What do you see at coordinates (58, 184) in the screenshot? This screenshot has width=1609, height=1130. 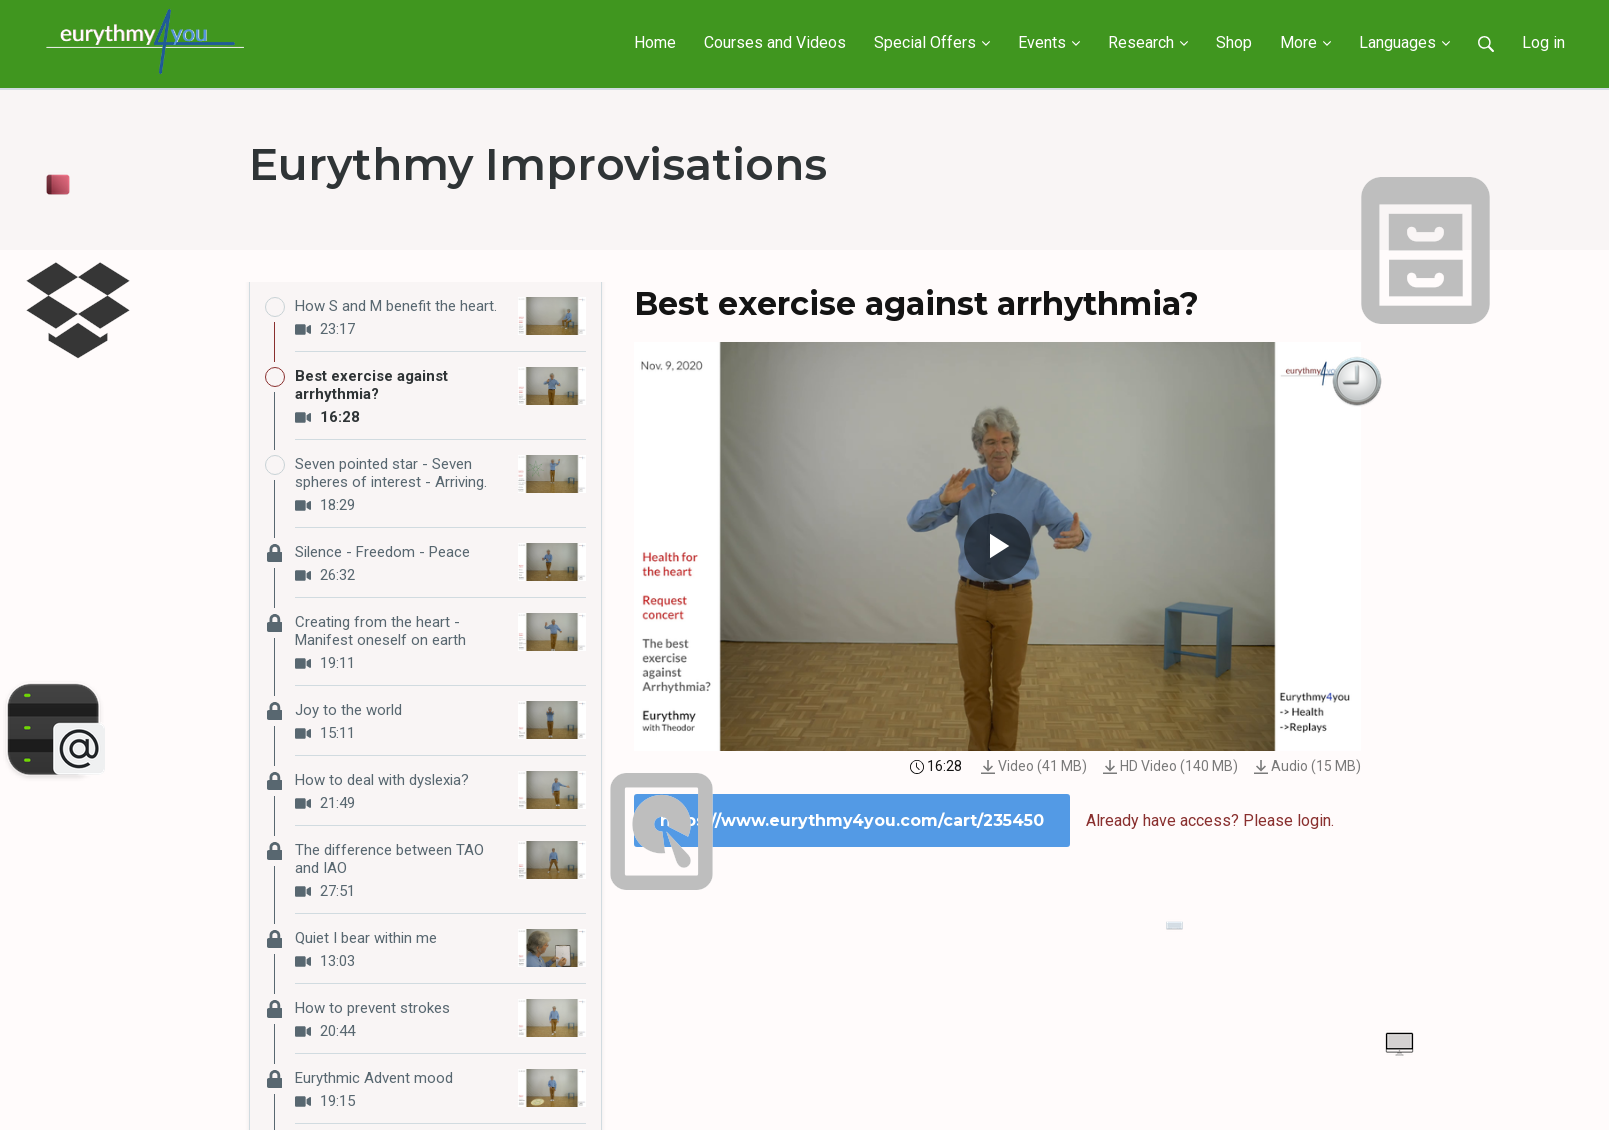 I see `access your desktop folder` at bounding box center [58, 184].